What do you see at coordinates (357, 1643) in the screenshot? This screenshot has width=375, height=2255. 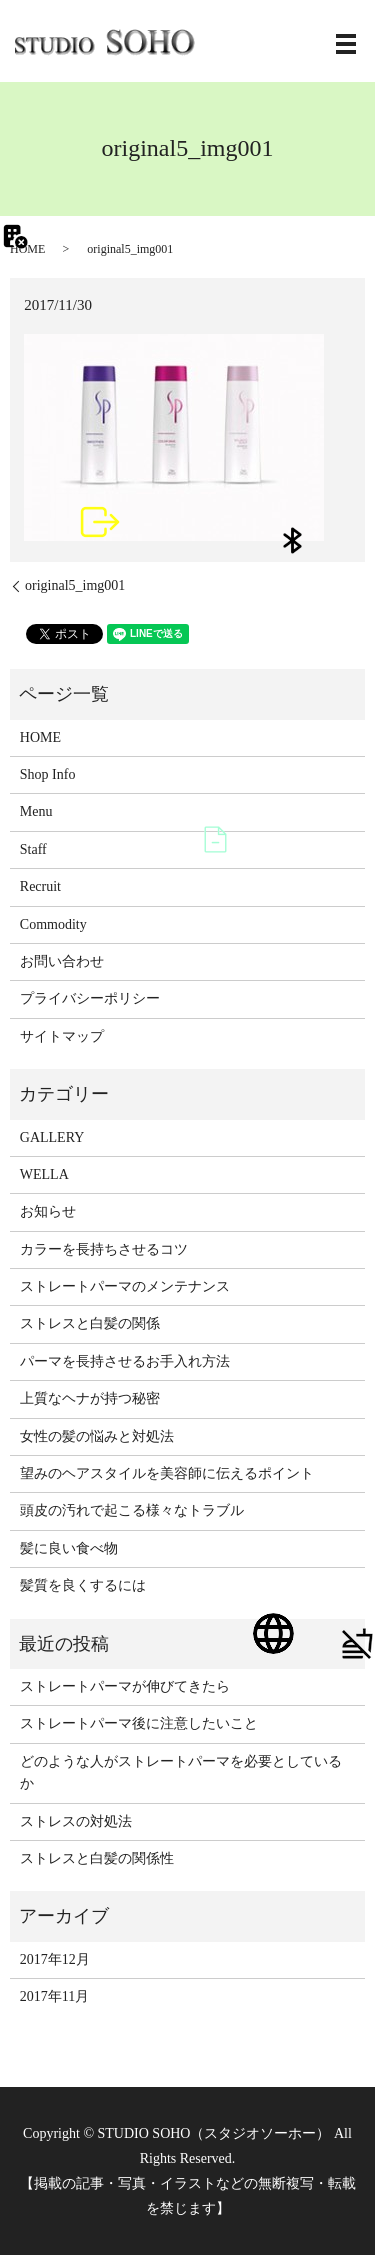 I see `indicates no food allowed in this area` at bounding box center [357, 1643].